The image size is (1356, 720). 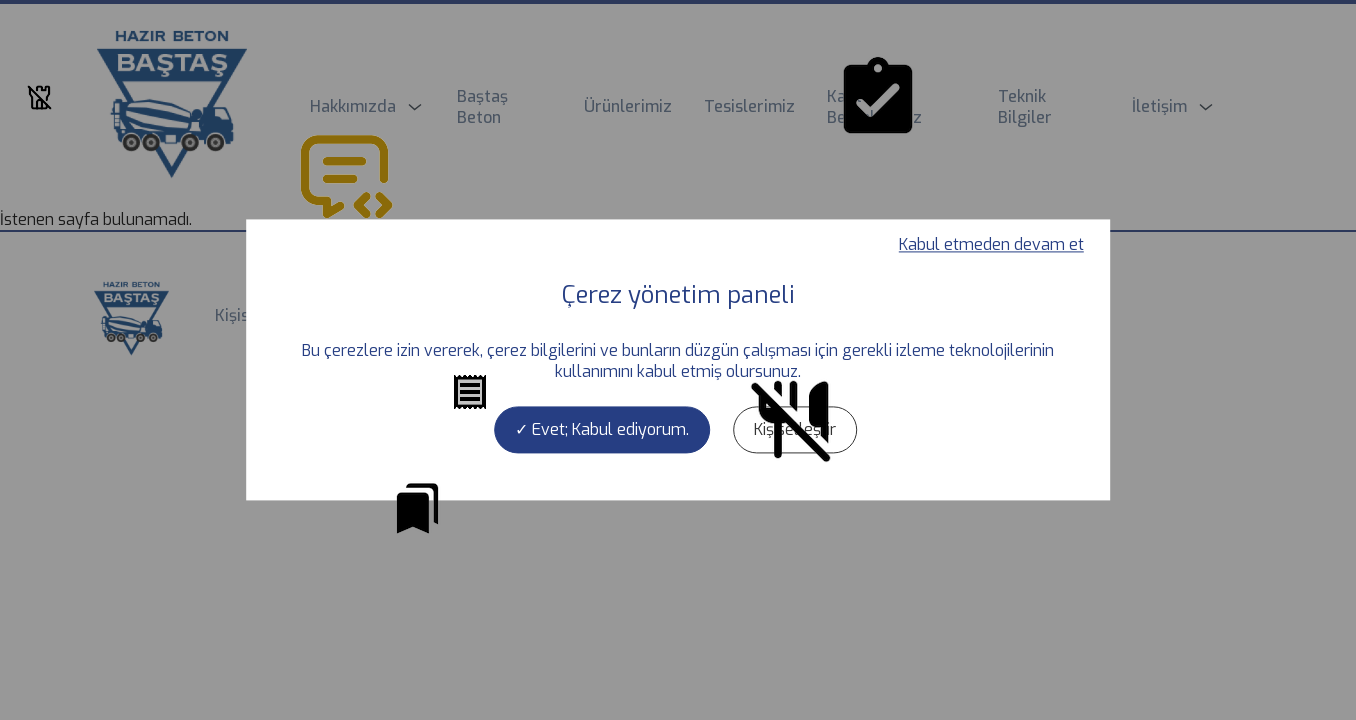 What do you see at coordinates (793, 419) in the screenshot?
I see `indicates no food or meals available` at bounding box center [793, 419].